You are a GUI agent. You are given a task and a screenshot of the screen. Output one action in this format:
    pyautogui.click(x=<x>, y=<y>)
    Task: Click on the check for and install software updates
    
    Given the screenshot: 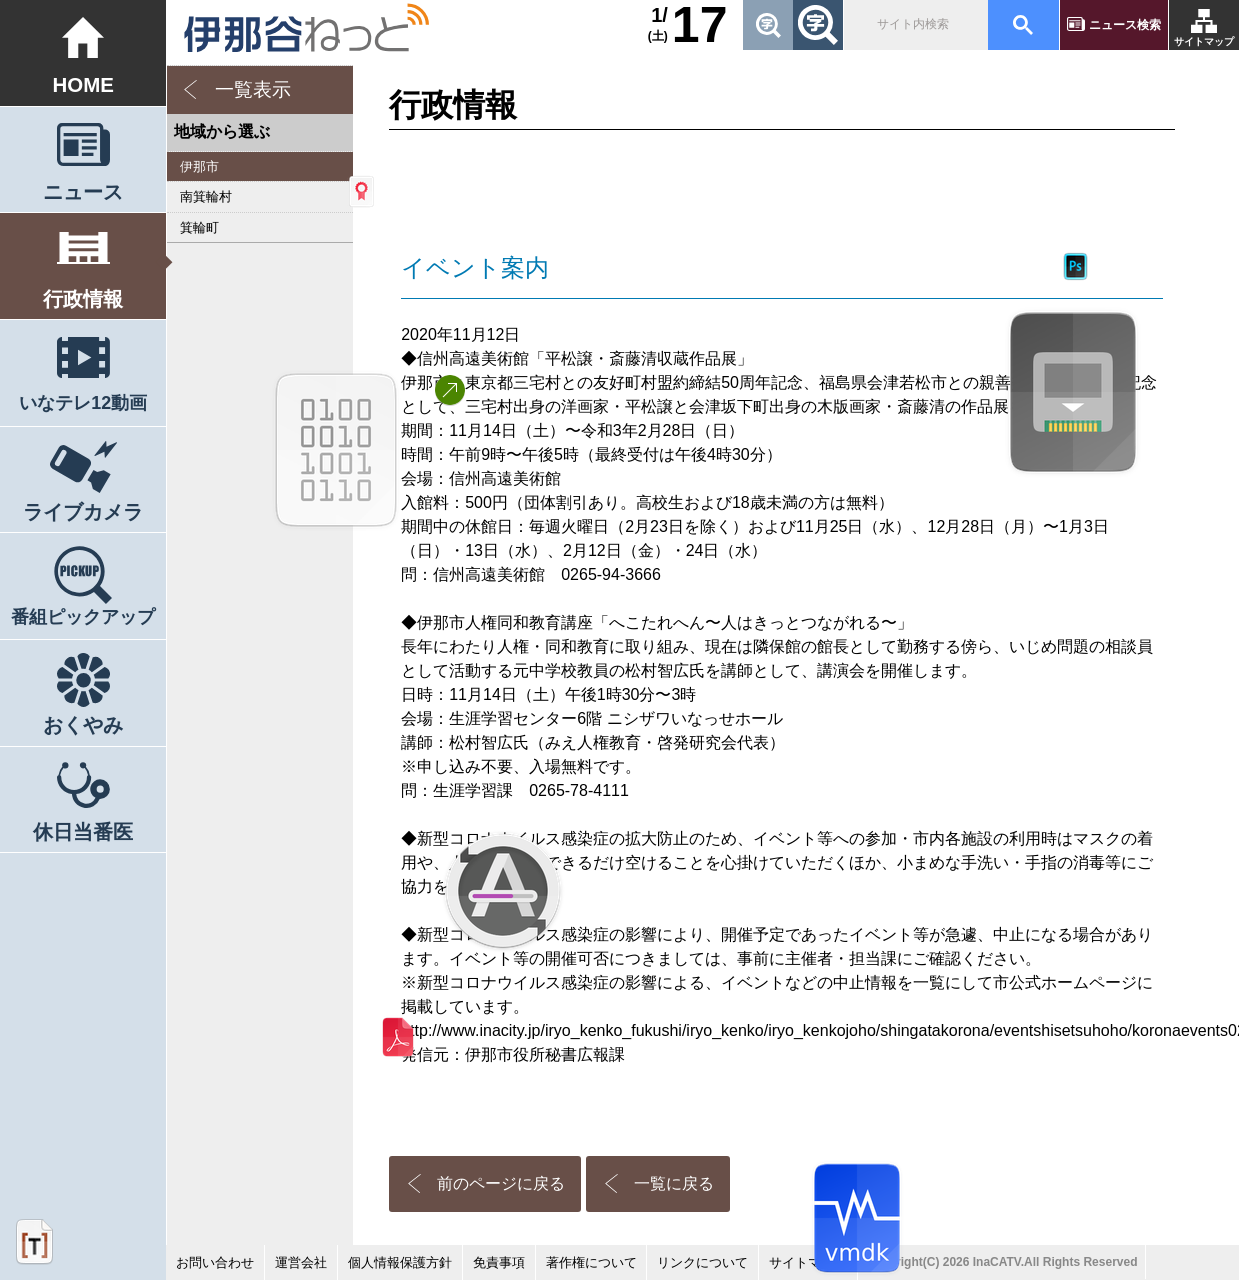 What is the action you would take?
    pyautogui.click(x=503, y=891)
    